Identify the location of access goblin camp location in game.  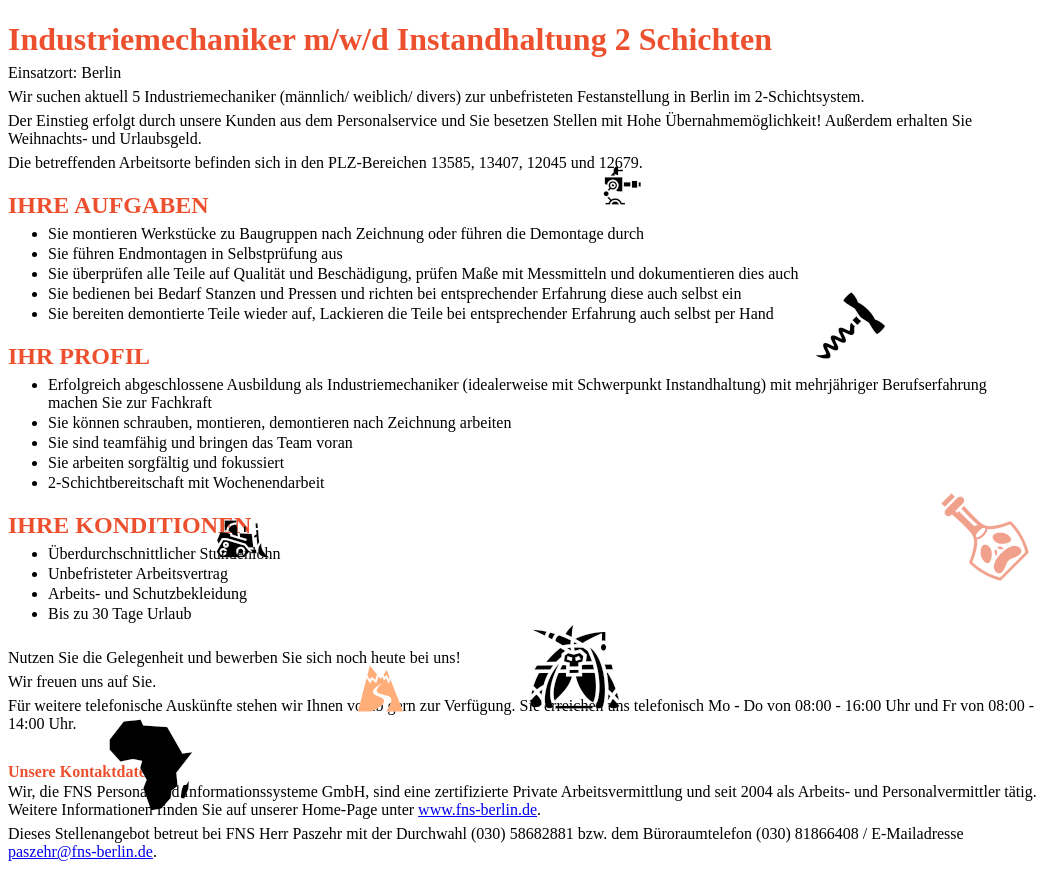
(574, 664).